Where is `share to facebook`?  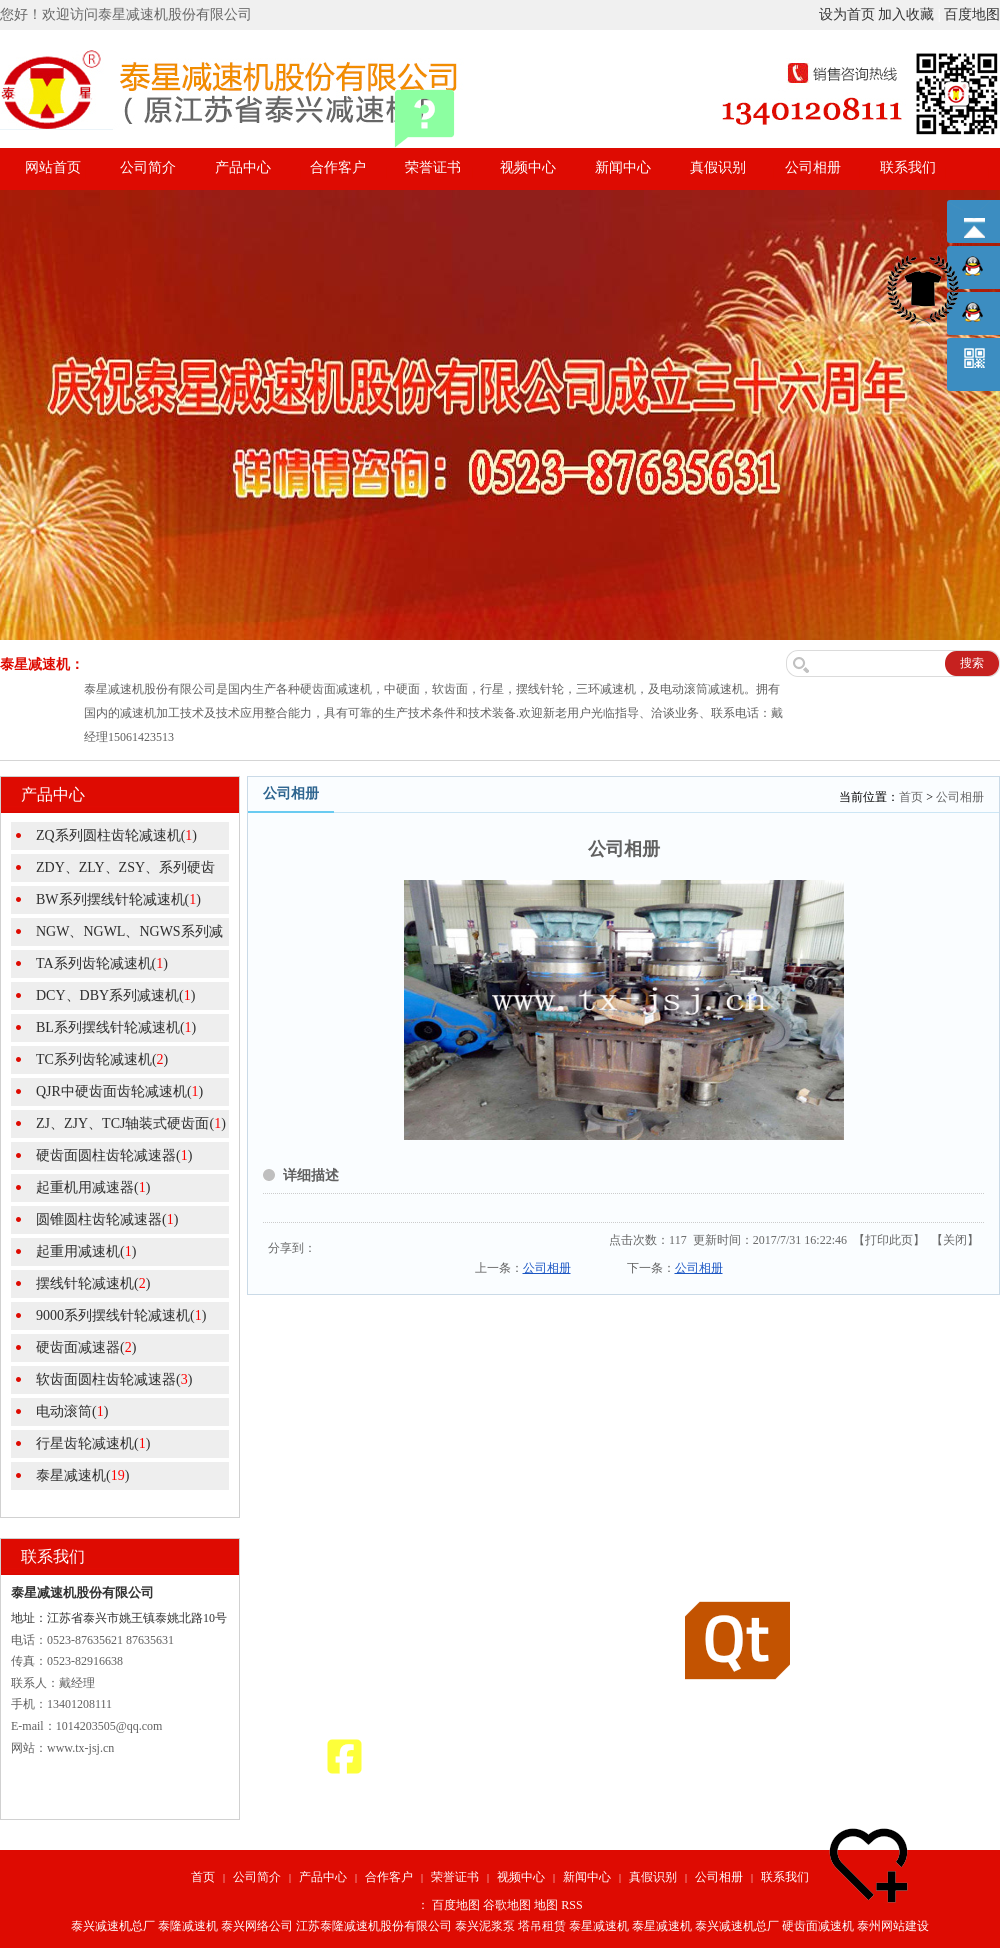
share to facebook is located at coordinates (344, 1756).